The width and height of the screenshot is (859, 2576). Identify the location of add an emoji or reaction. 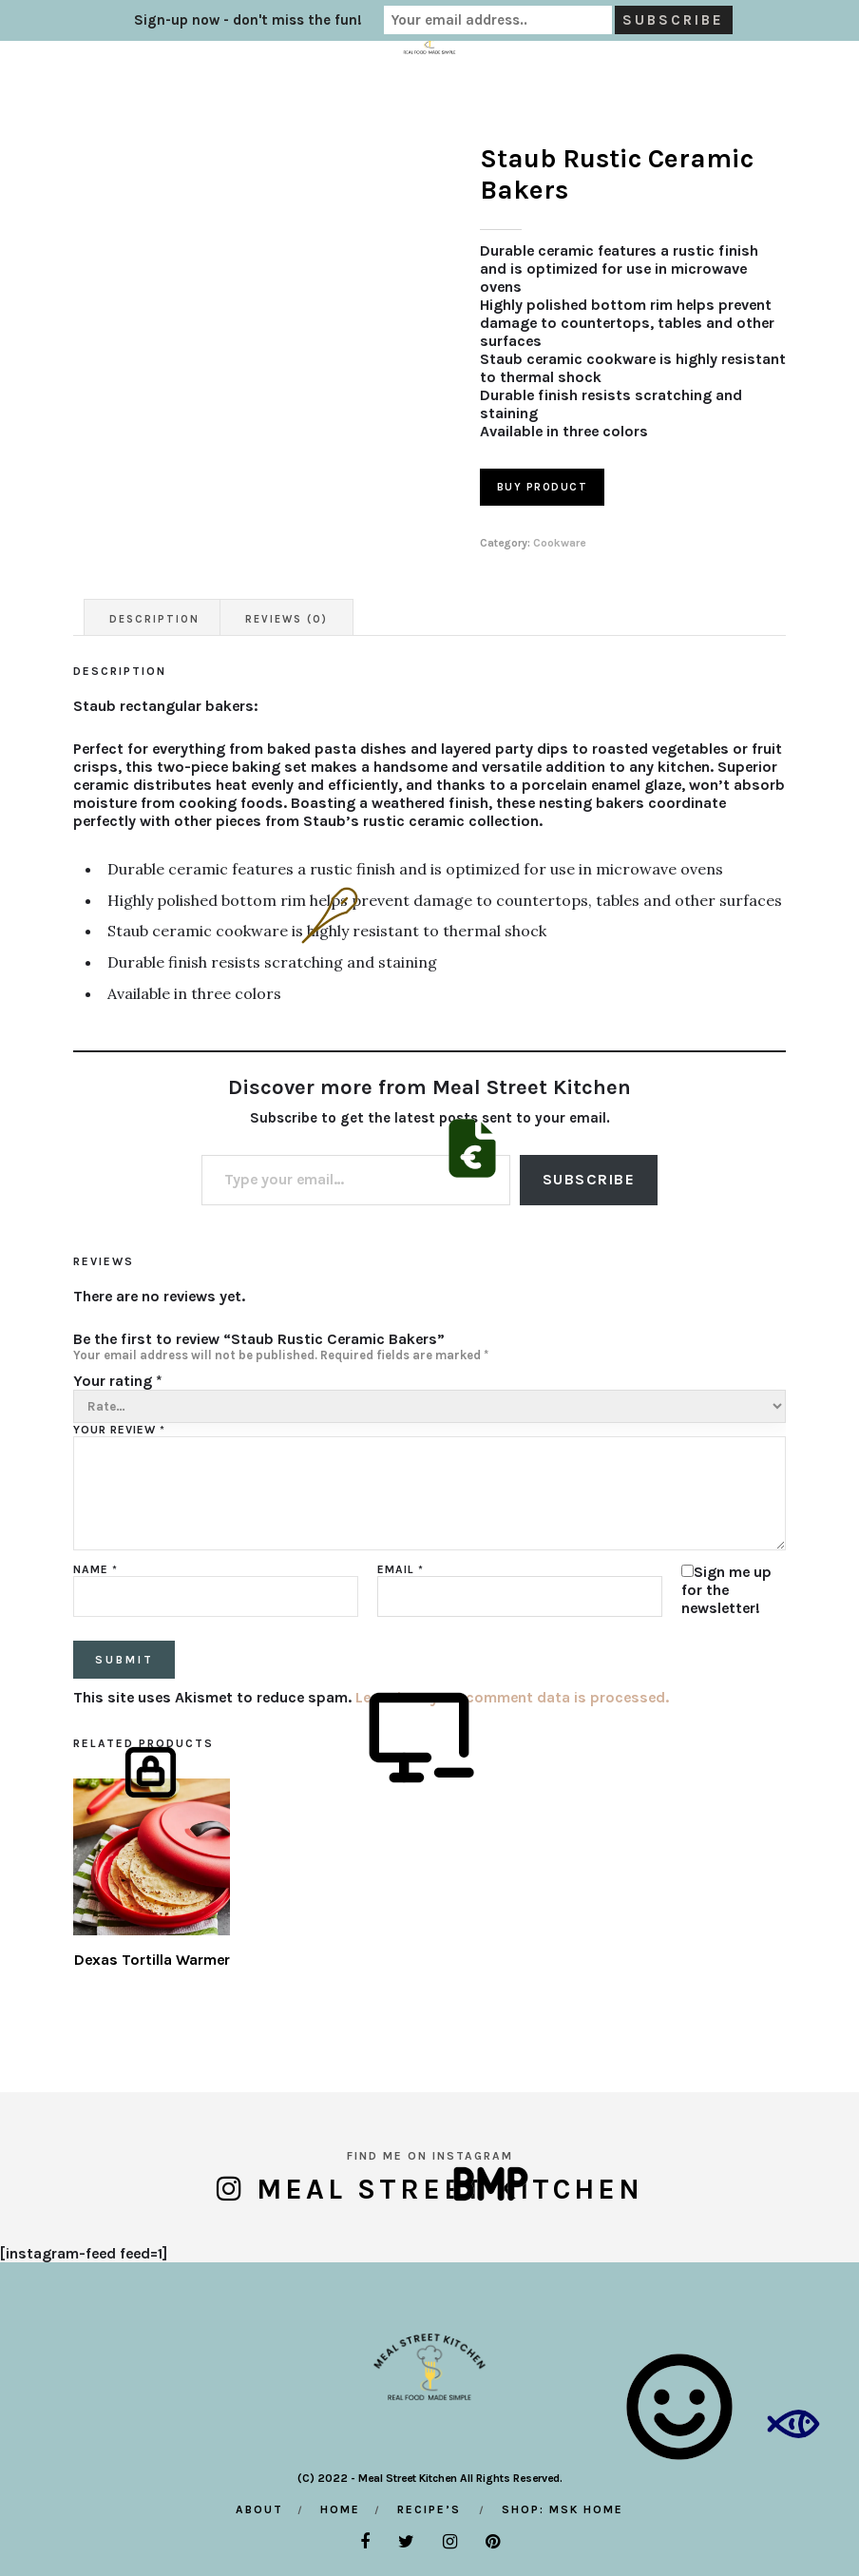
(679, 2407).